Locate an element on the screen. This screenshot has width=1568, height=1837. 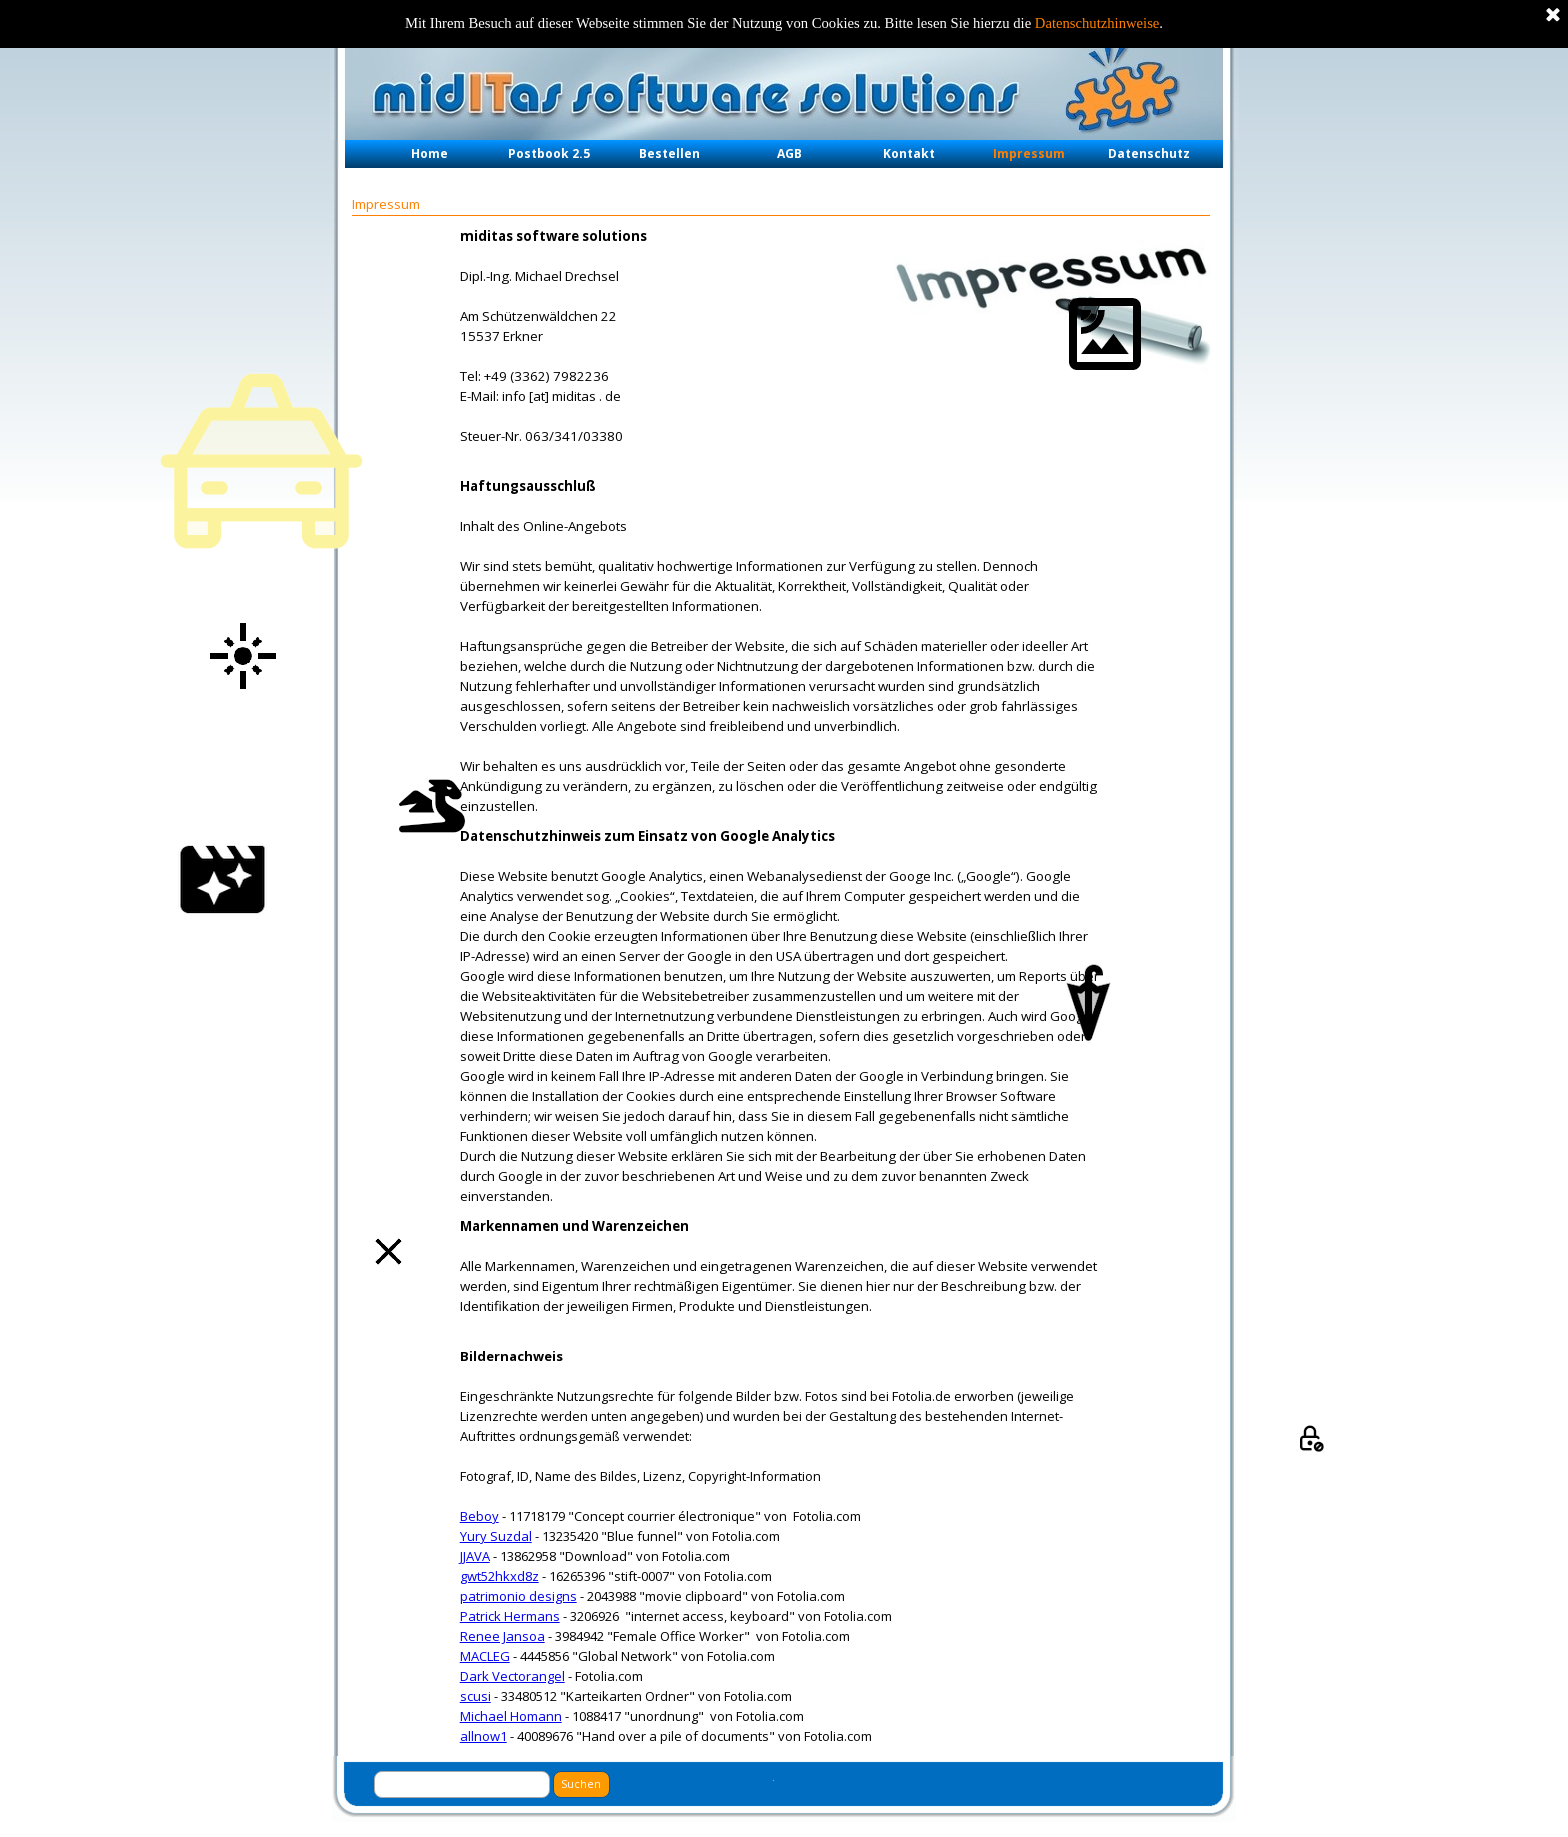
switch to satellite map view is located at coordinates (1105, 334).